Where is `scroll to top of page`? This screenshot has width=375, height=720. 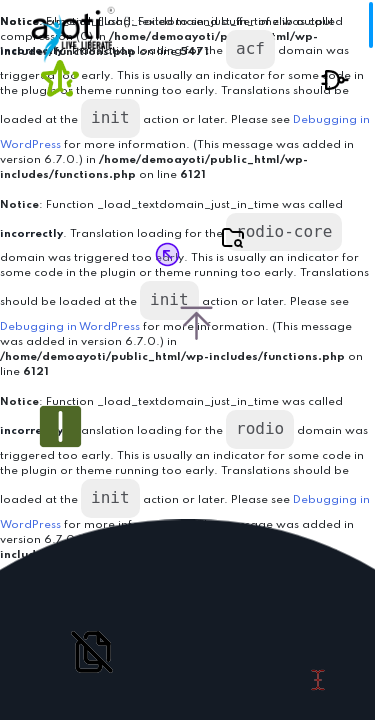
scroll to top of page is located at coordinates (196, 322).